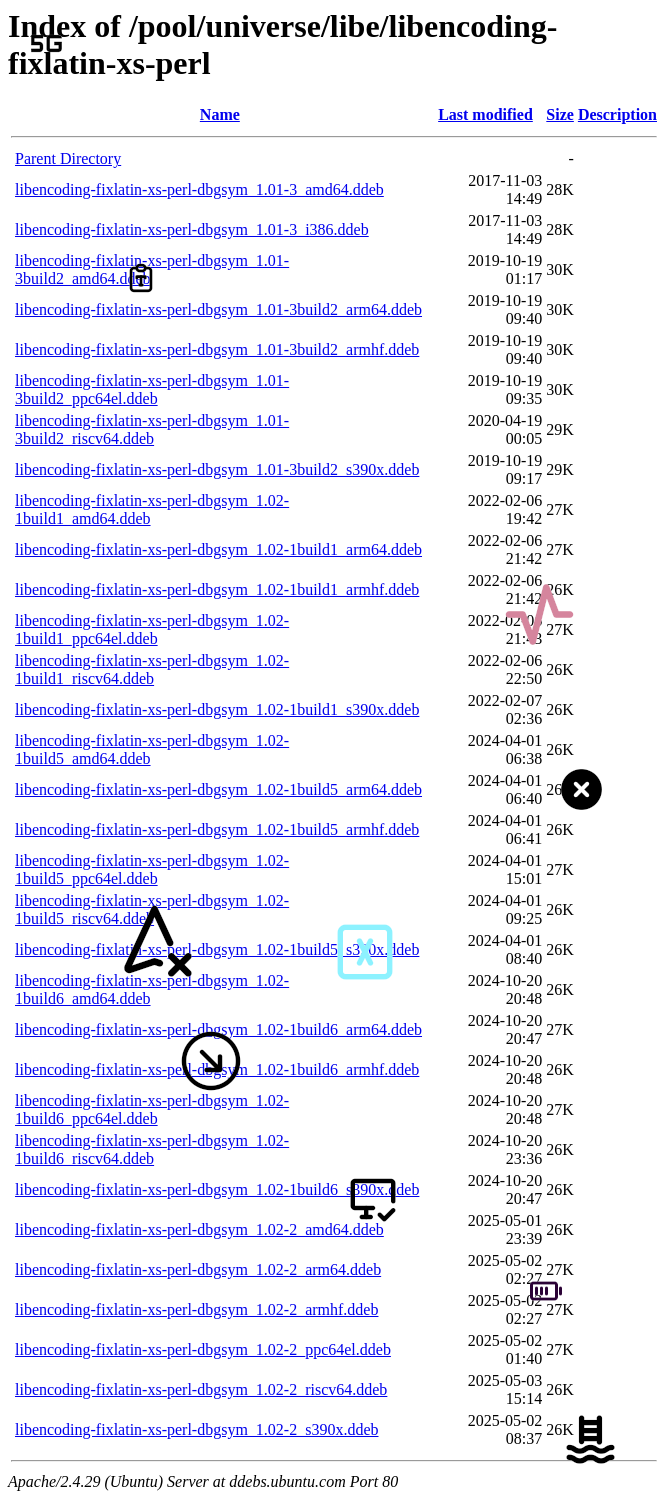 This screenshot has height=1499, width=668. What do you see at coordinates (590, 1439) in the screenshot?
I see `indicates swimming pool amenity available` at bounding box center [590, 1439].